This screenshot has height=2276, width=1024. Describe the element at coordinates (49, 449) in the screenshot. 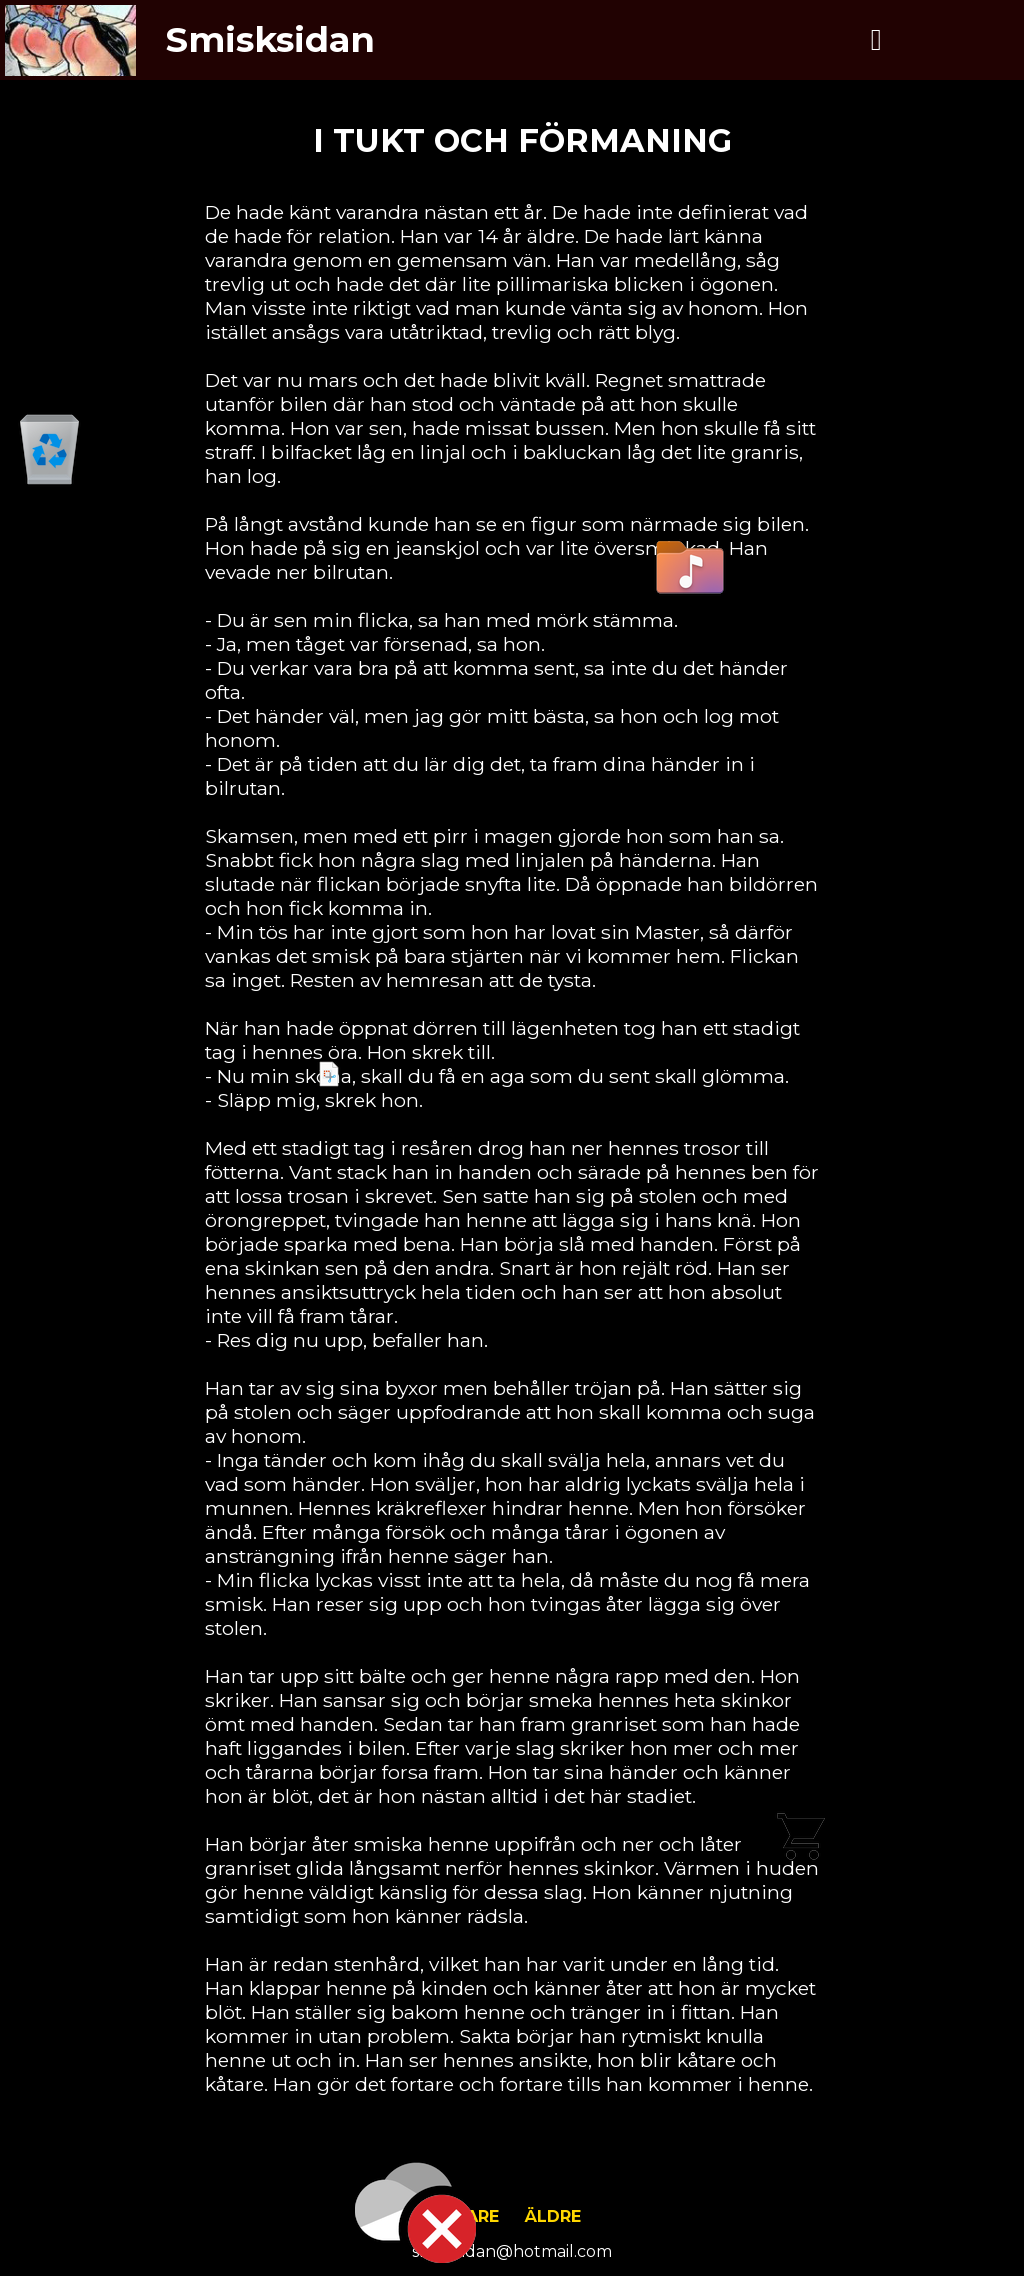

I see `empty recycle bin with no deleted items` at that location.